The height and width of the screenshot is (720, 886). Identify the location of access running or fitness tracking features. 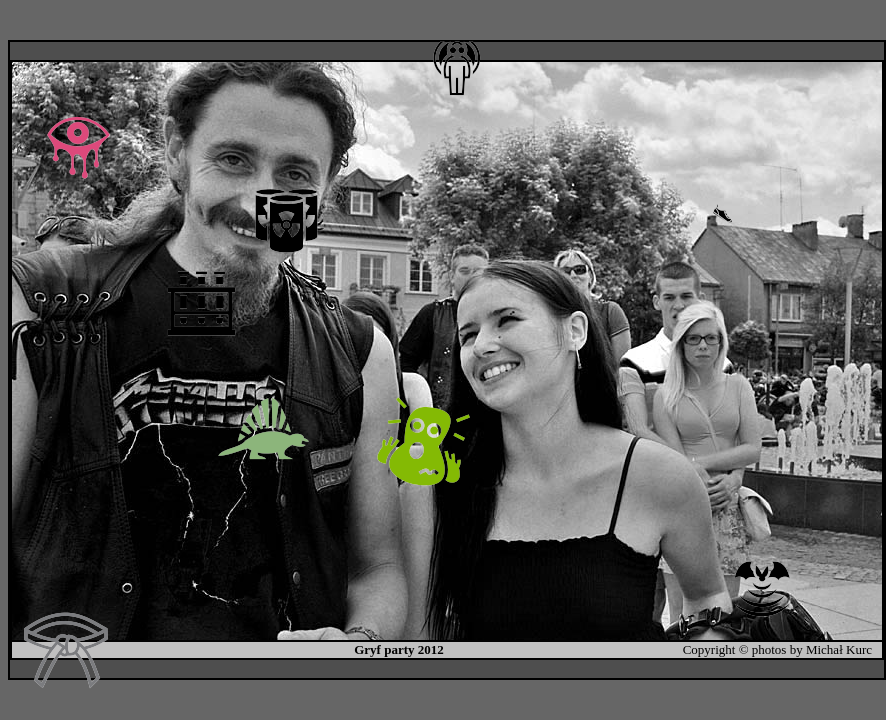
(722, 213).